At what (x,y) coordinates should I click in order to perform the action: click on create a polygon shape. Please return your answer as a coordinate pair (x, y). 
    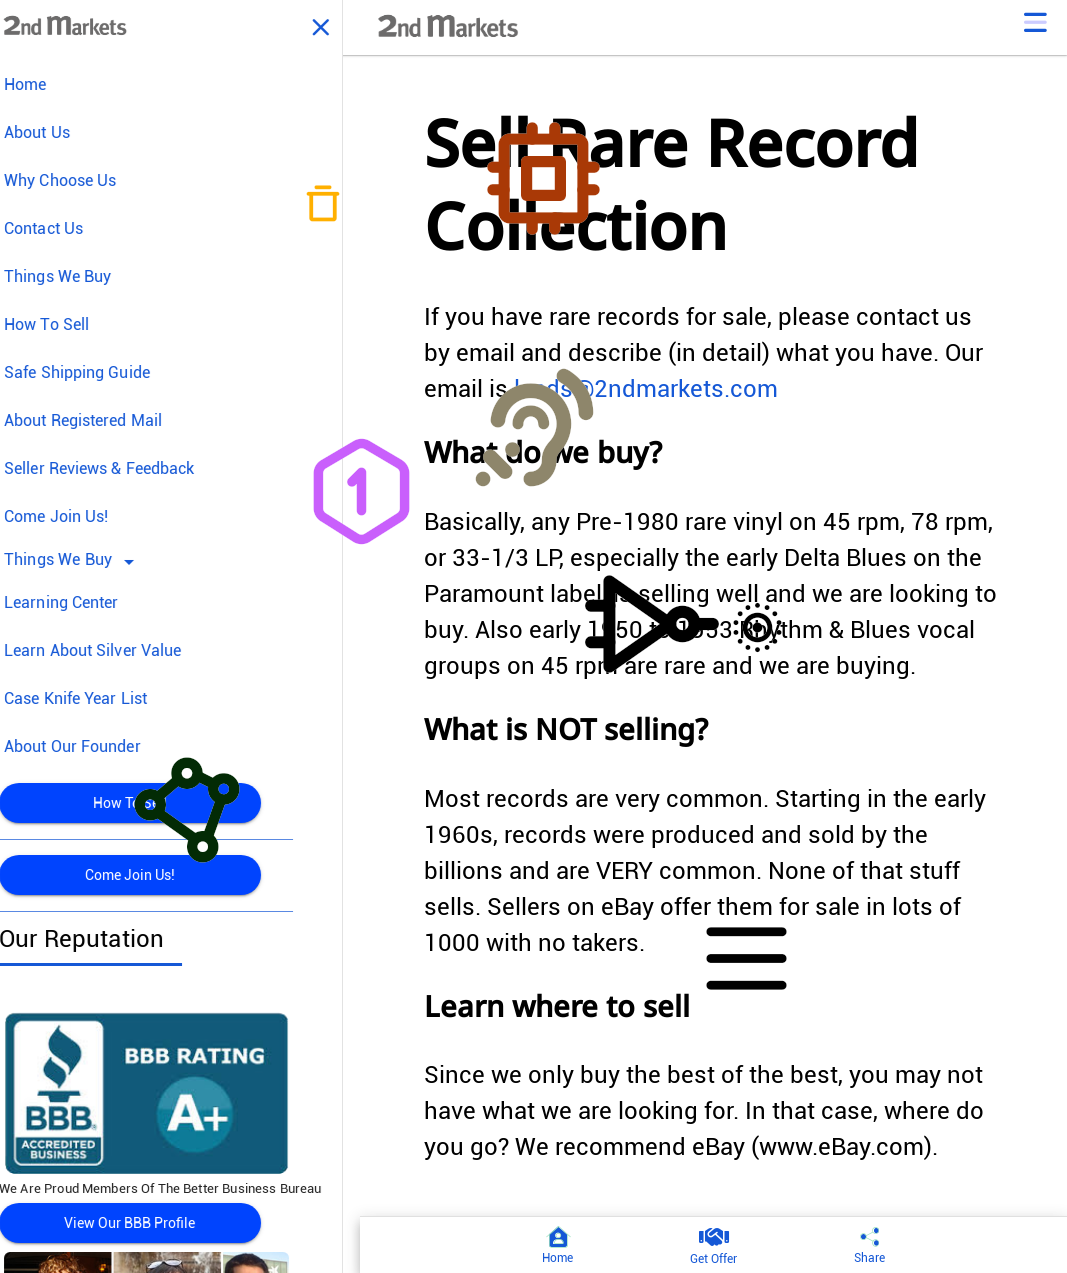
    Looking at the image, I should click on (187, 810).